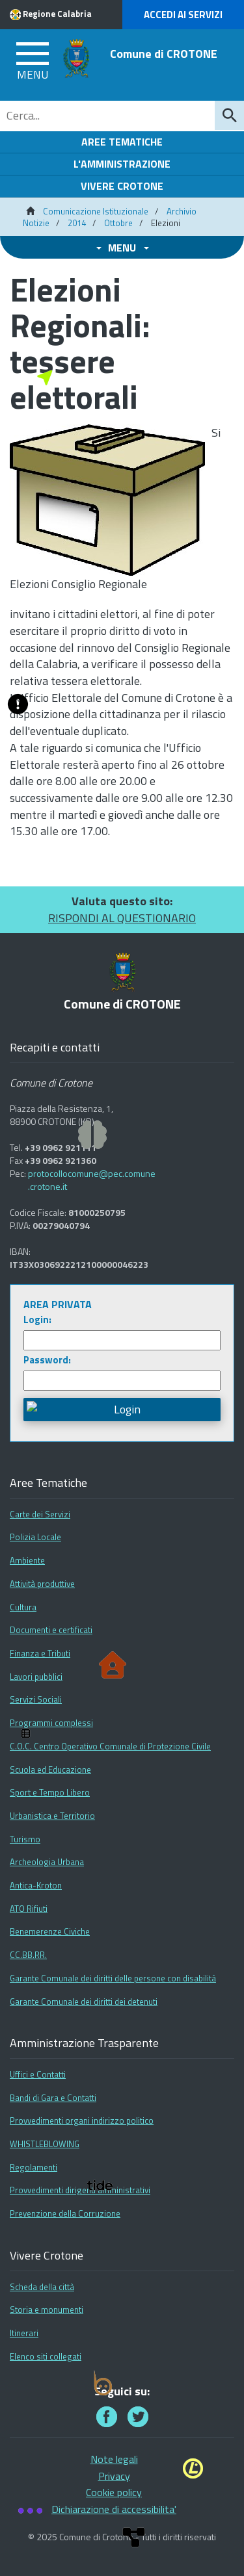  I want to click on view data in list format, so click(25, 1733).